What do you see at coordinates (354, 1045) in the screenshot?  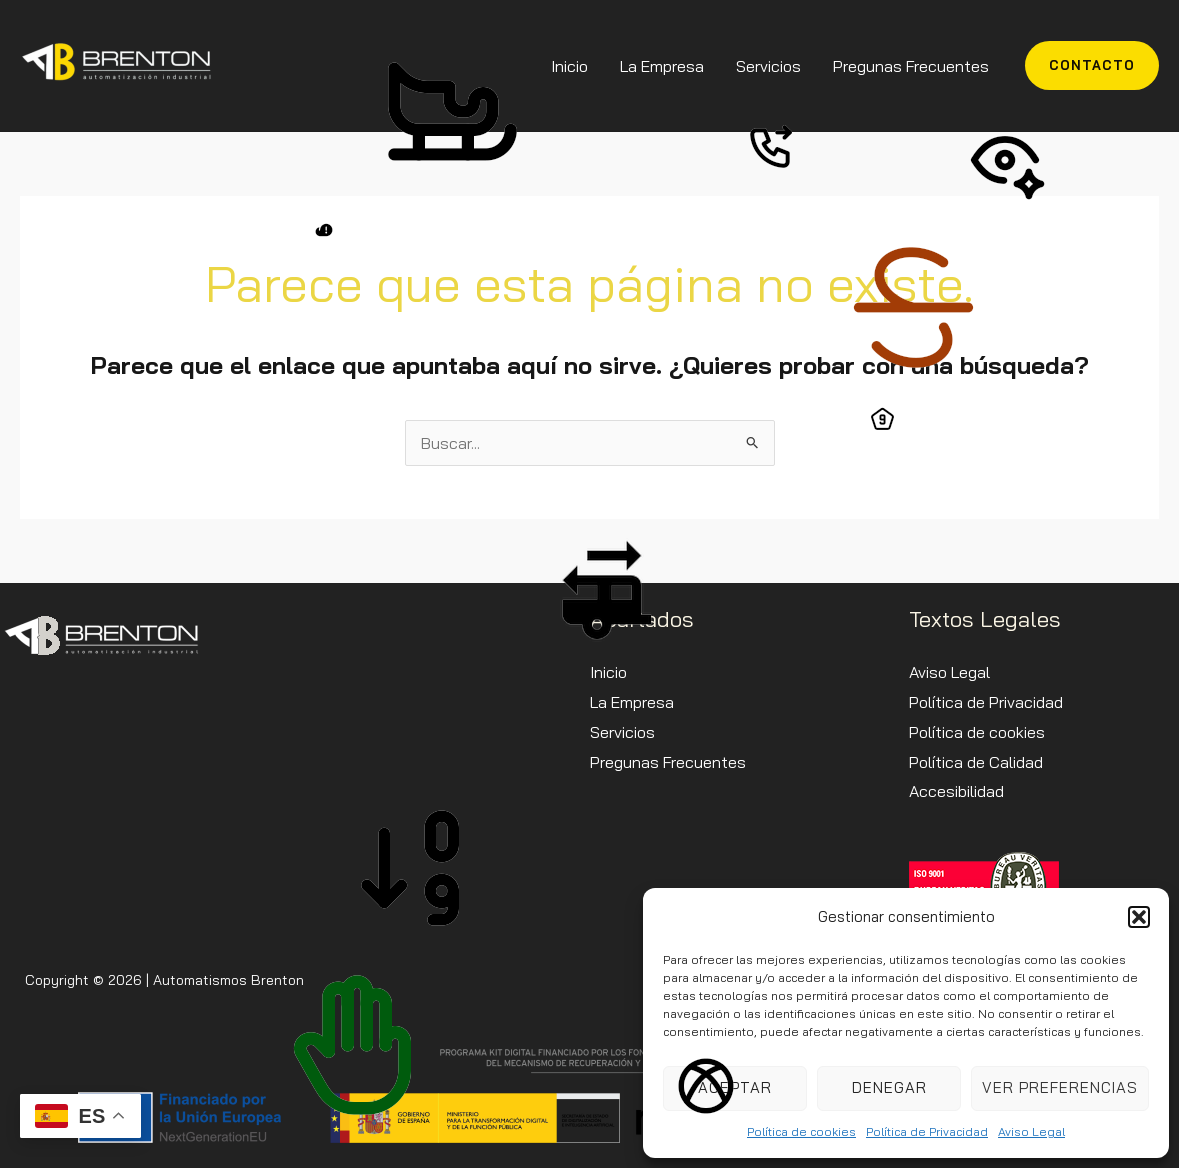 I see `three-finger gesture control` at bounding box center [354, 1045].